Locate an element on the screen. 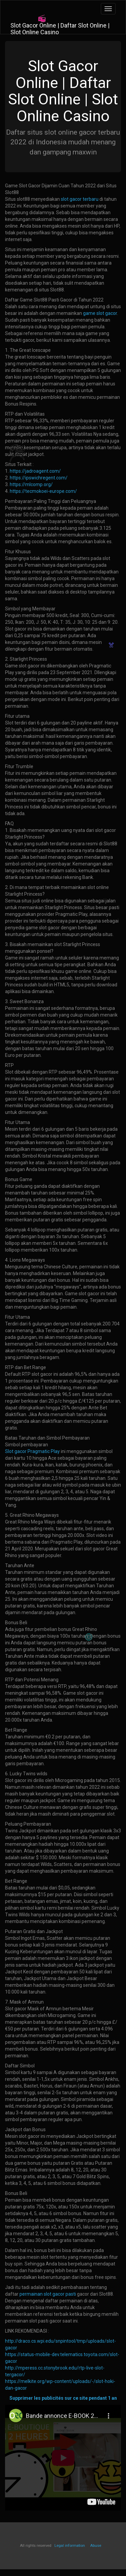 The image size is (126, 2576). a mechanical gear or cog settings icon is located at coordinates (89, 1637).